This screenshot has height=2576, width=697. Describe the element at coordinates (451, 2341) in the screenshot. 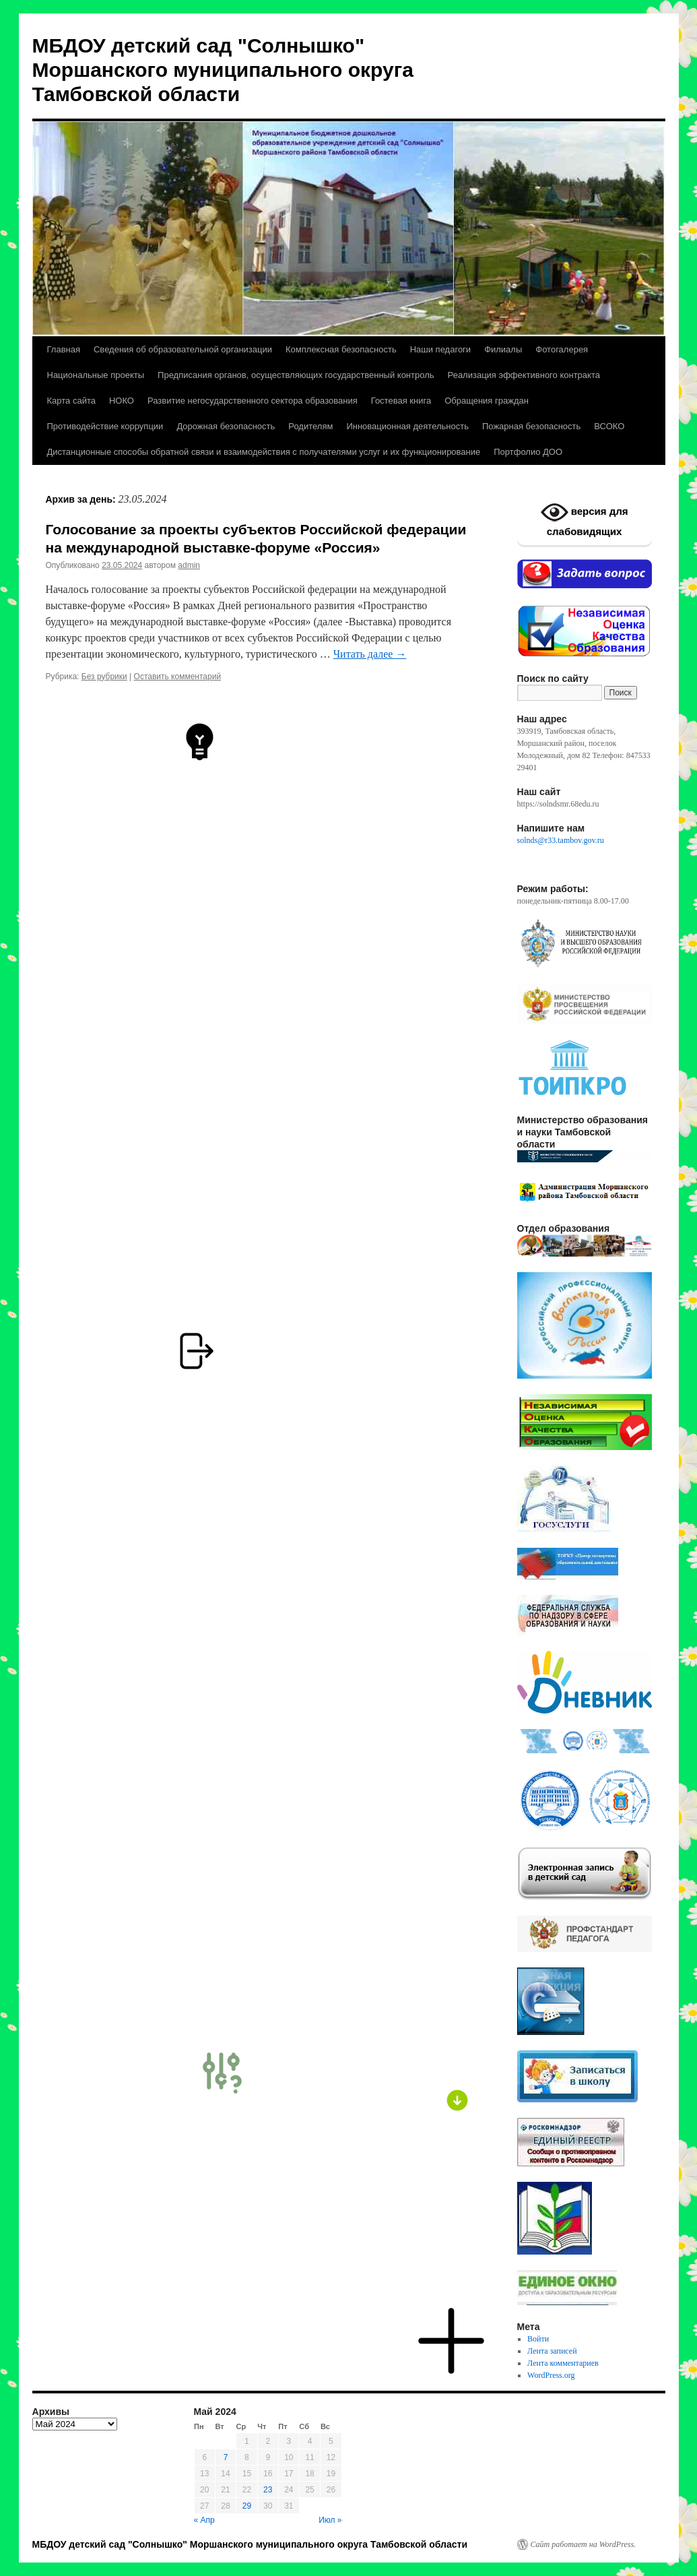

I see `add a new item` at that location.